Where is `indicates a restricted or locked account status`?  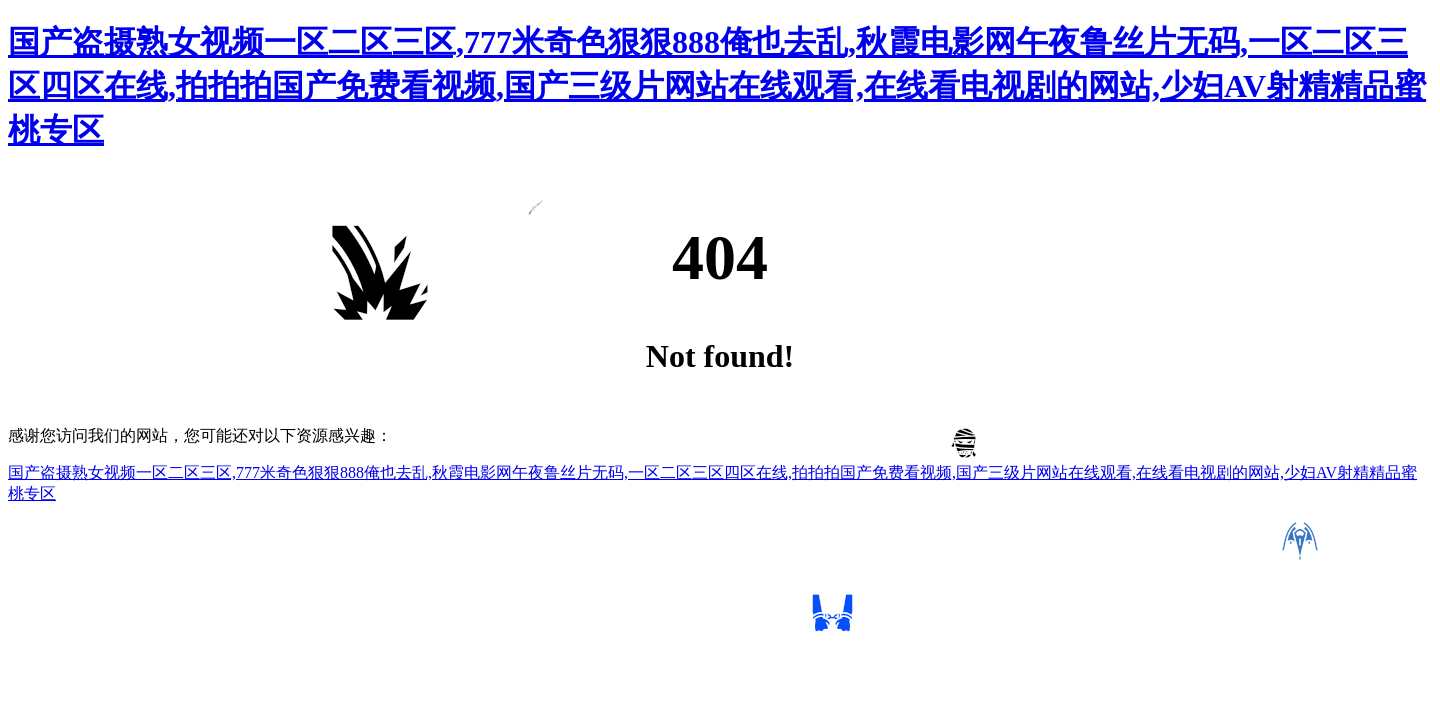
indicates a restricted or locked account status is located at coordinates (832, 614).